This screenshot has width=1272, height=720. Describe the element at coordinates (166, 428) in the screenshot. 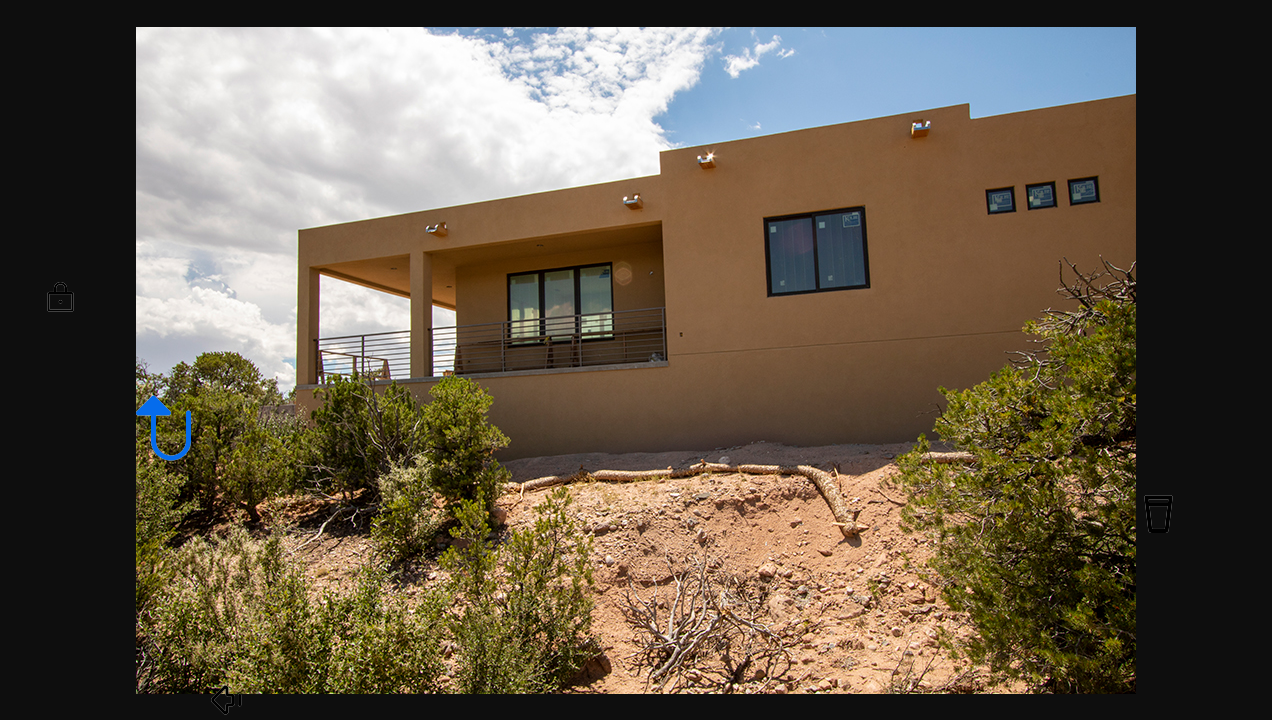

I see `undo or go back to previous state` at that location.